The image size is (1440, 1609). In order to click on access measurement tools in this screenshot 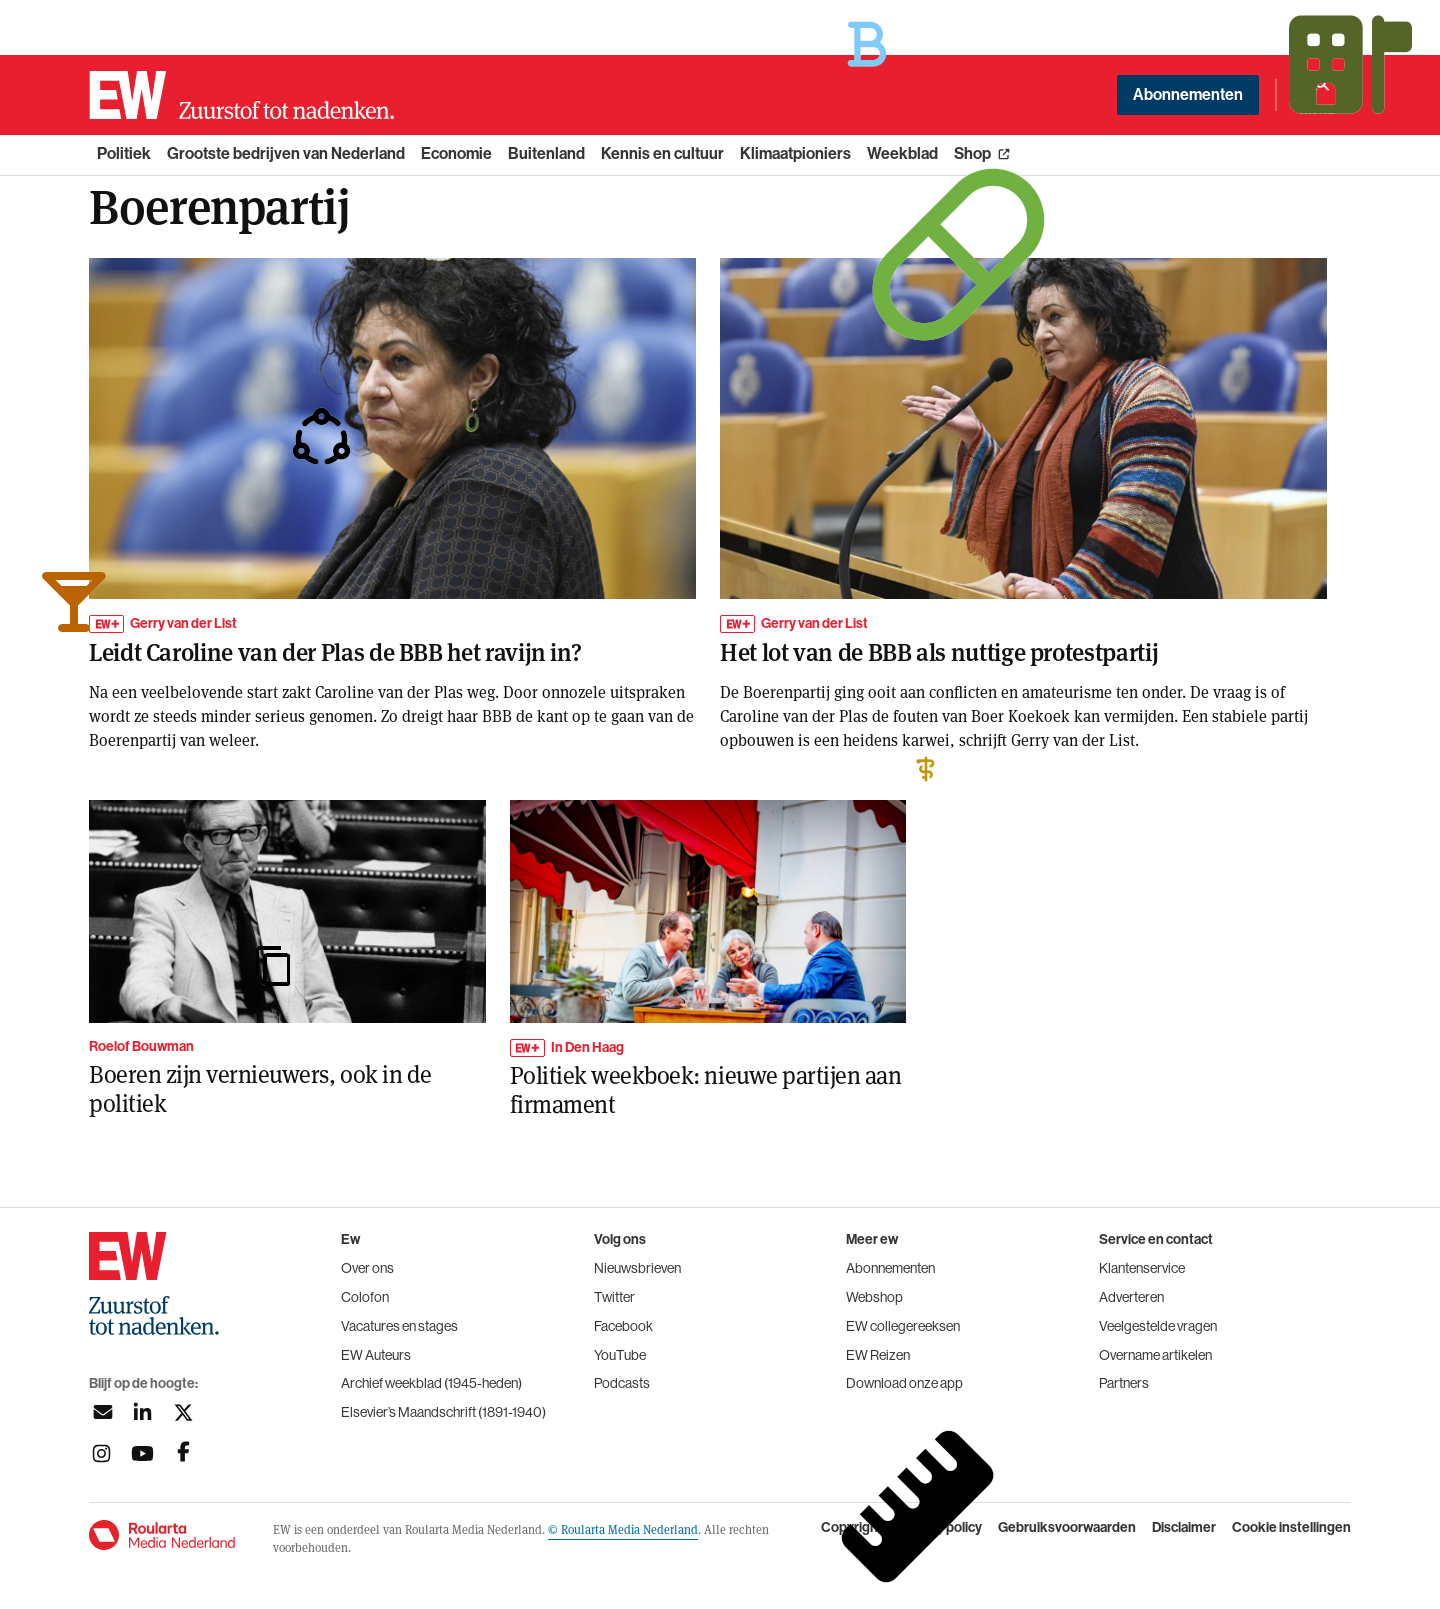, I will do `click(917, 1506)`.